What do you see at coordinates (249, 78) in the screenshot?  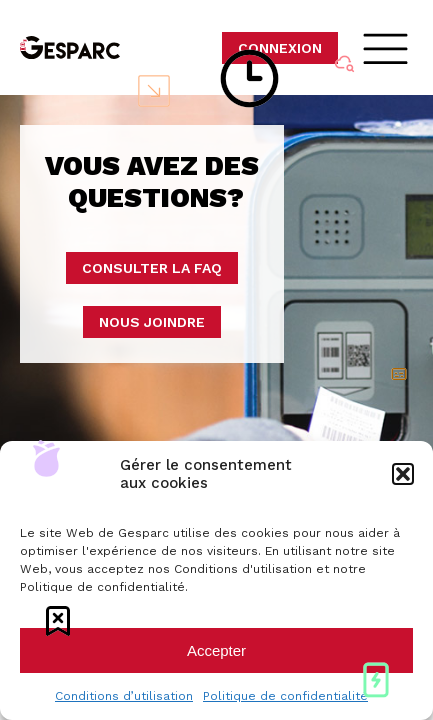 I see `view current time` at bounding box center [249, 78].